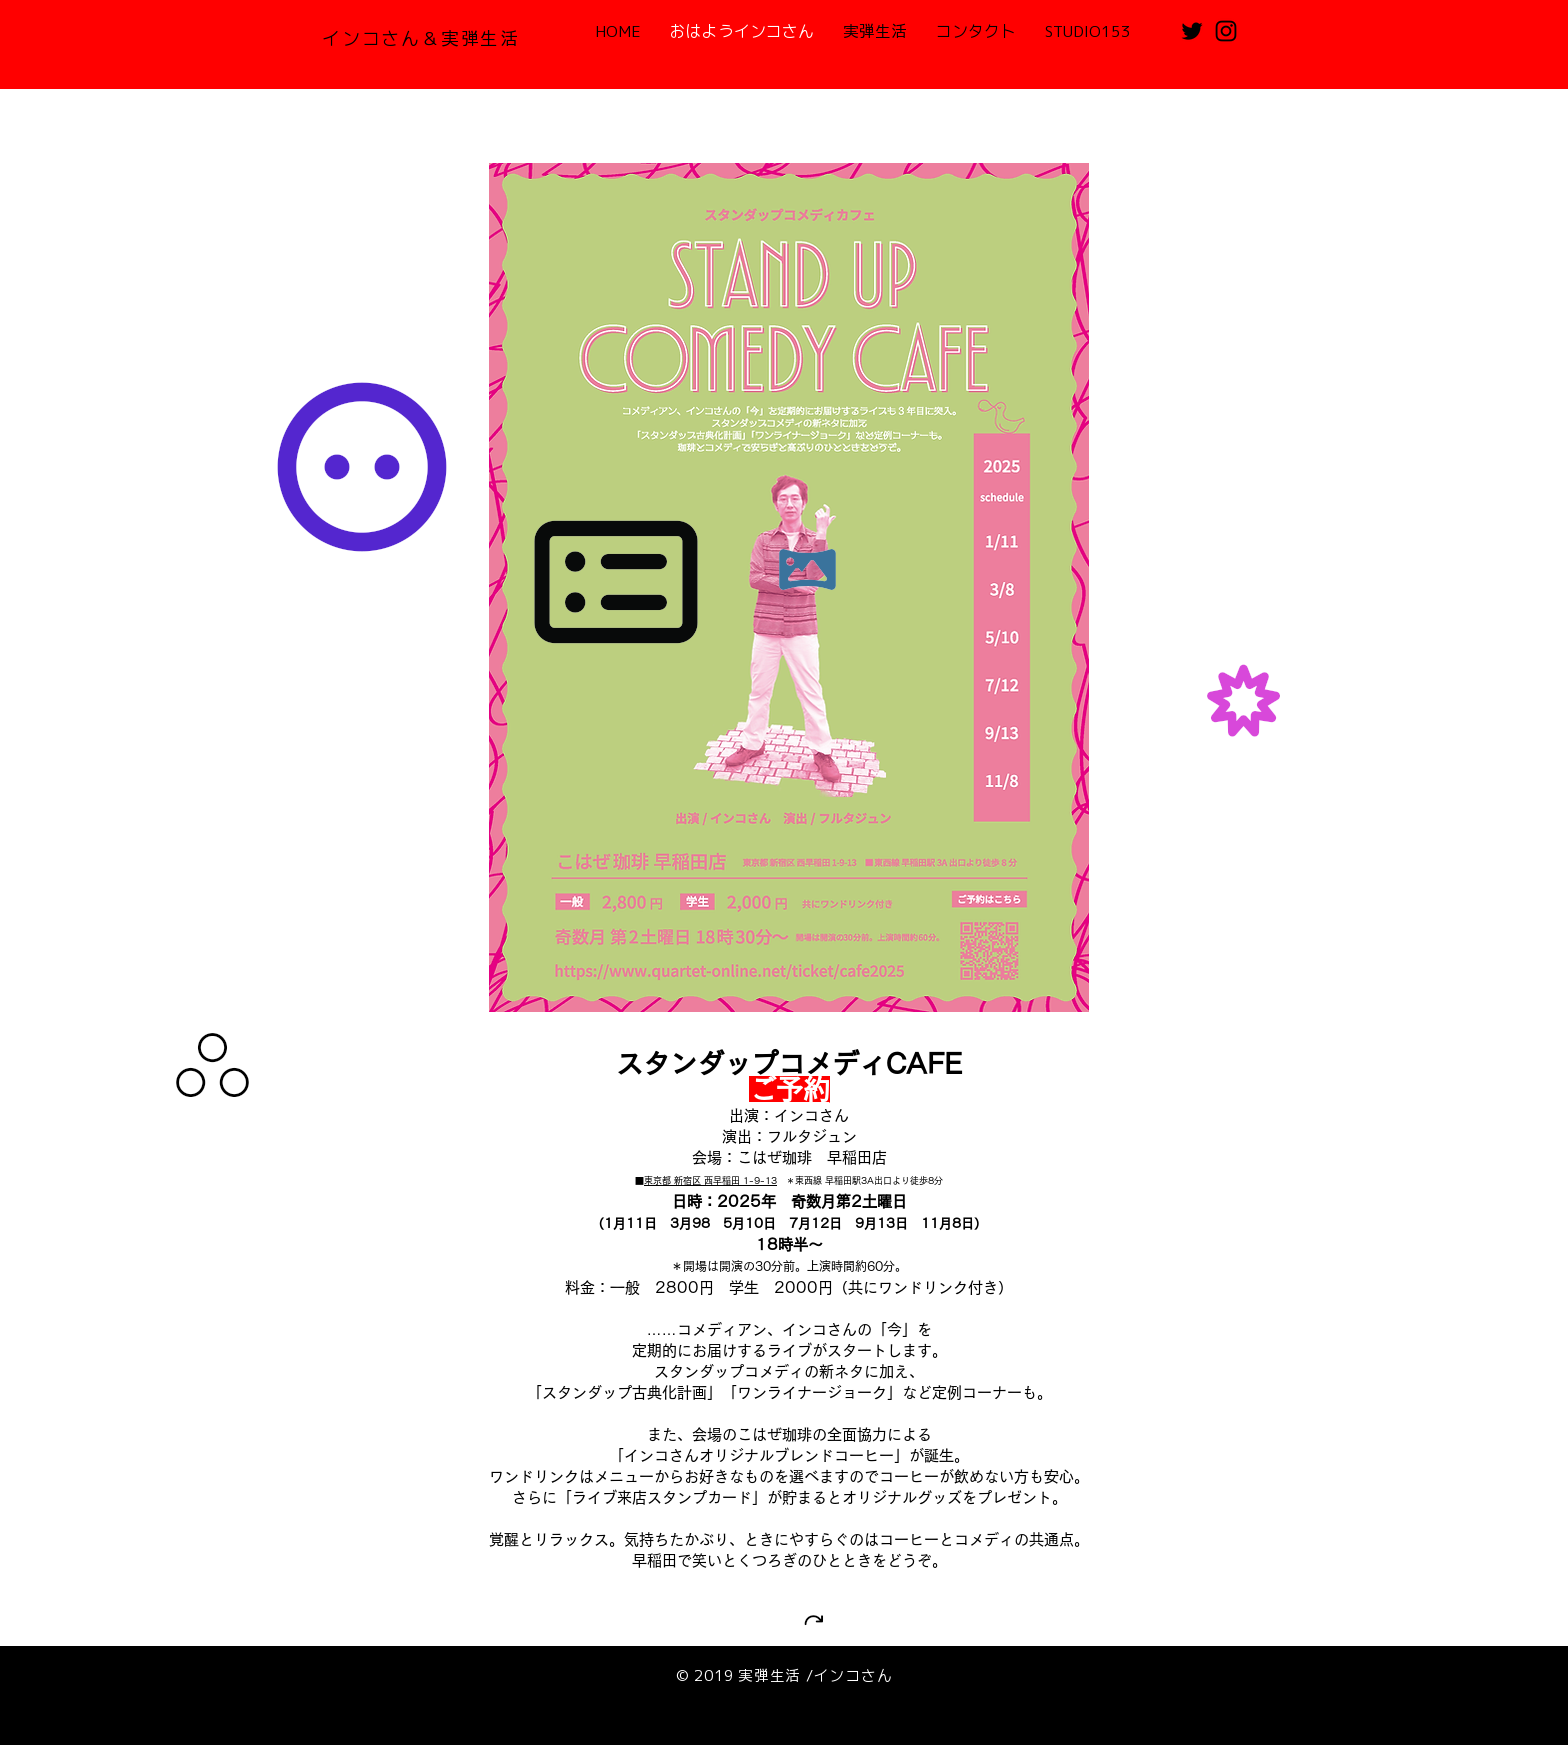 The height and width of the screenshot is (1745, 1568). I want to click on represents the Bahá'í faith symbol, so click(1243, 700).